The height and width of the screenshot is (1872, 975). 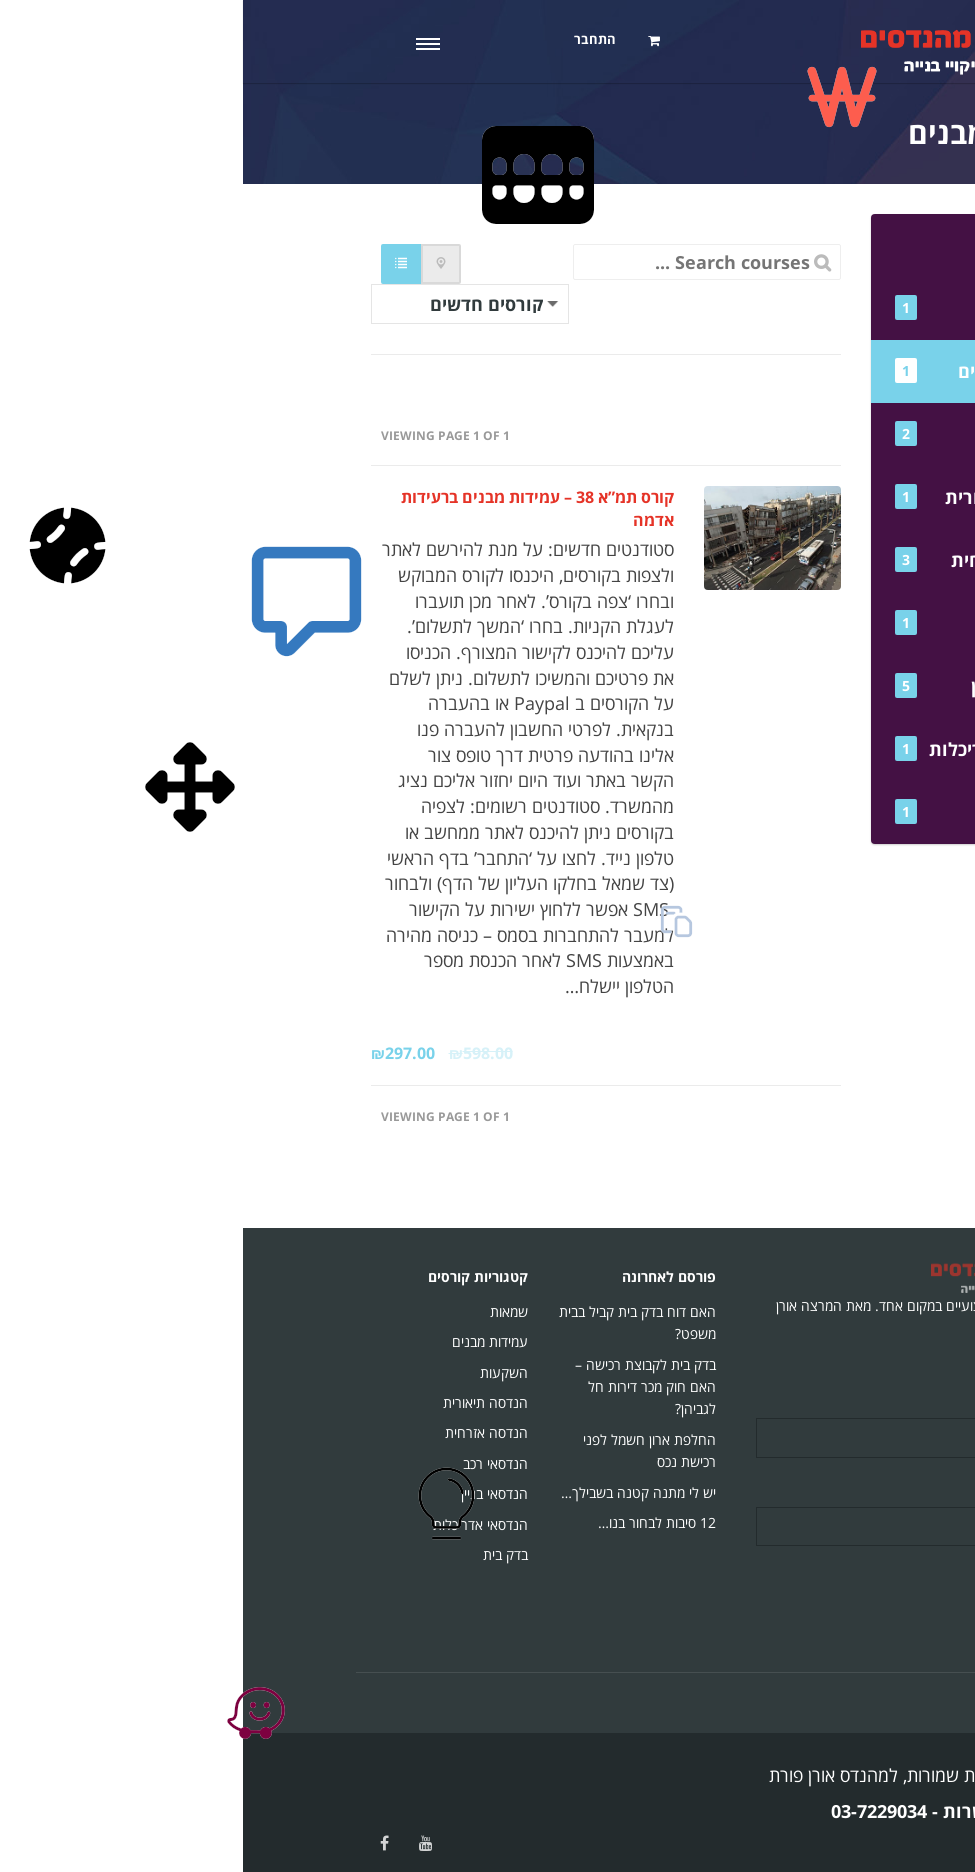 What do you see at coordinates (676, 921) in the screenshot?
I see `paste copied content from clipboard` at bounding box center [676, 921].